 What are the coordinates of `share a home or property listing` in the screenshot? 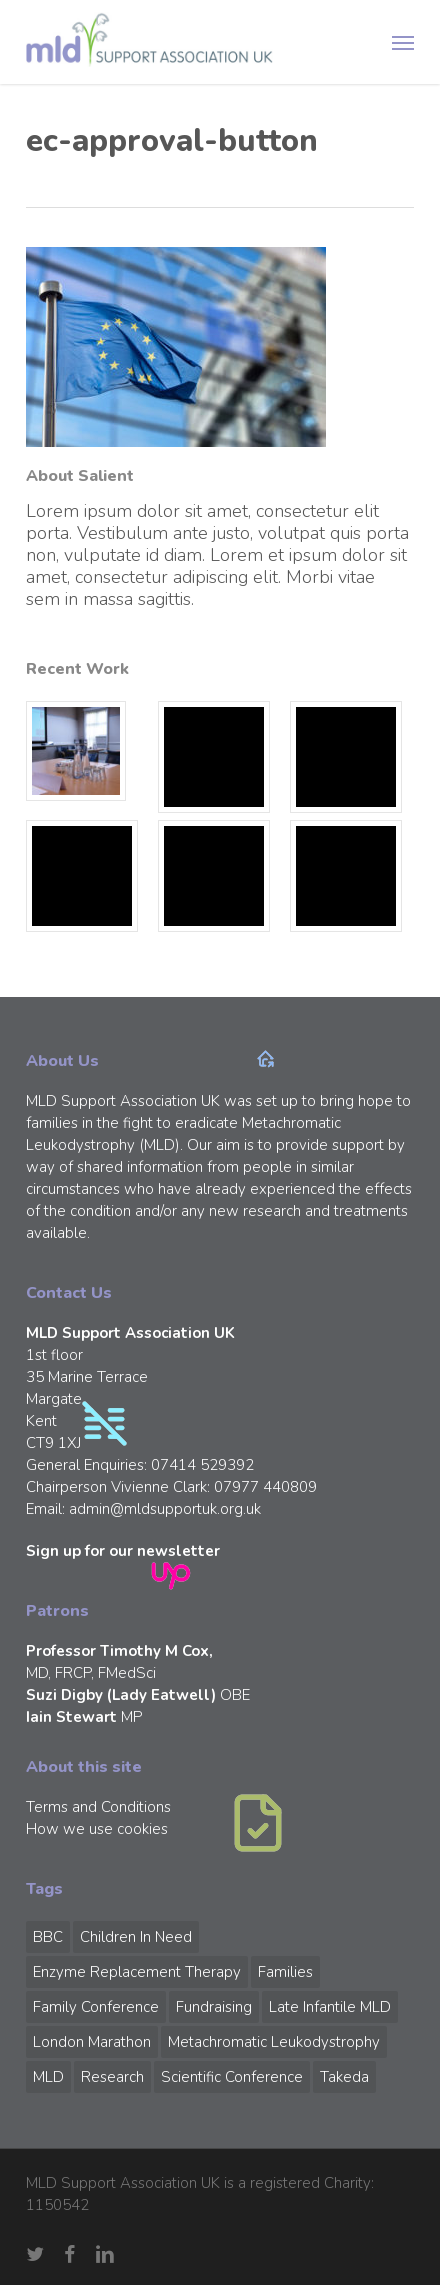 It's located at (265, 1058).